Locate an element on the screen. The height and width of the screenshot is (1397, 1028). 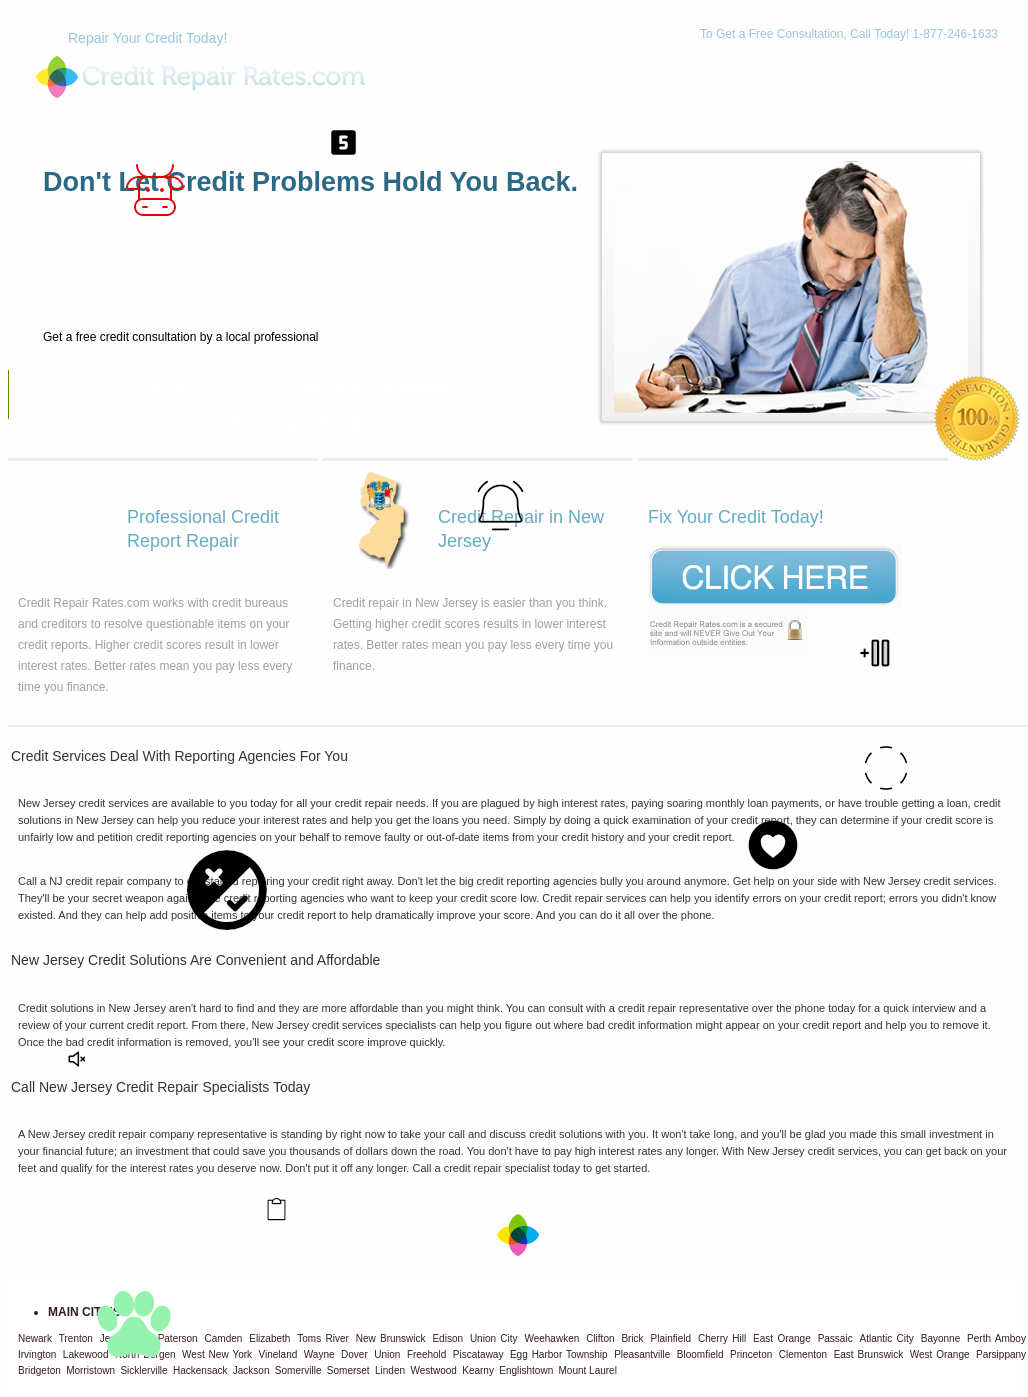
access farm or agricultural features is located at coordinates (155, 191).